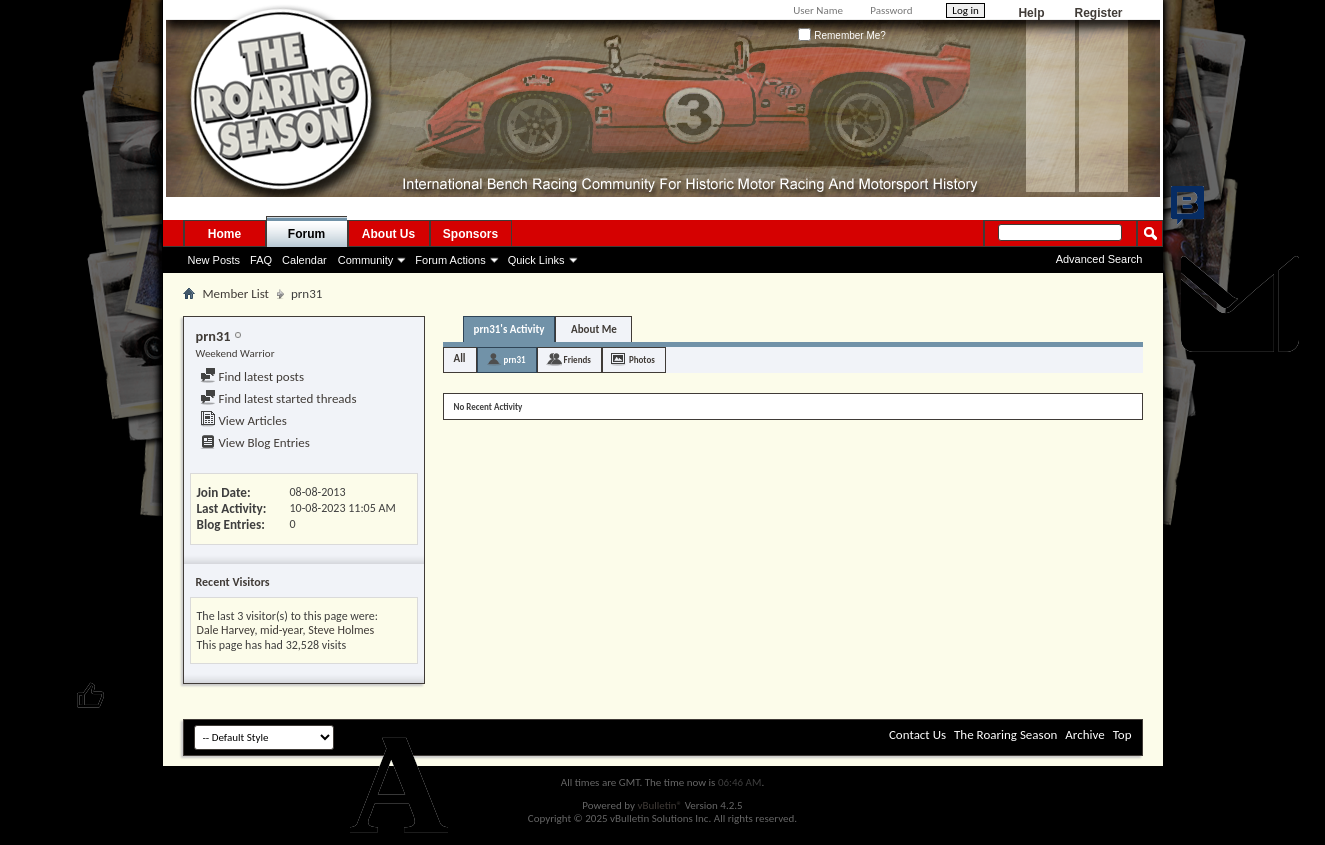 This screenshot has height=845, width=1325. Describe the element at coordinates (1240, 304) in the screenshot. I see `open ProtonMail app` at that location.